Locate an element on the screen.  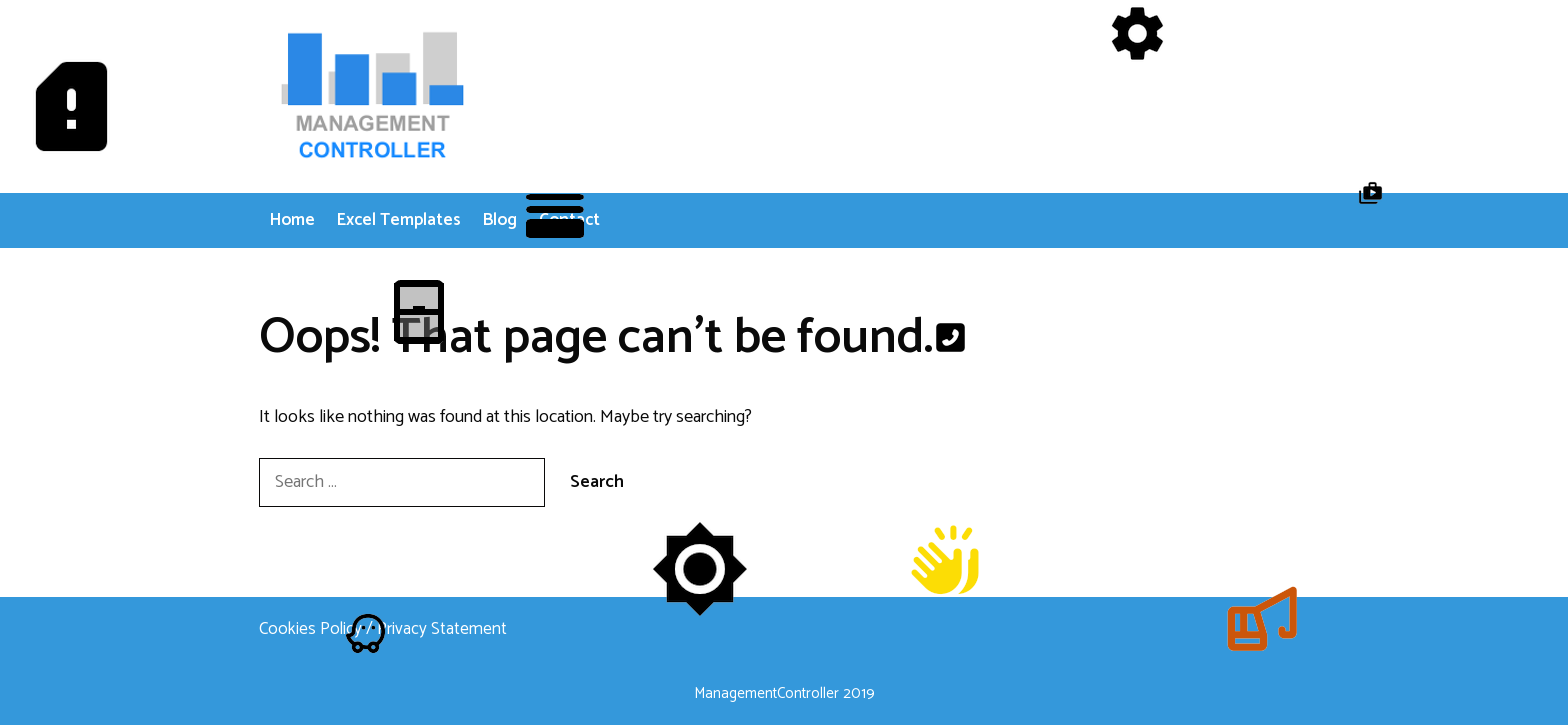
access app or system settings is located at coordinates (1137, 33).